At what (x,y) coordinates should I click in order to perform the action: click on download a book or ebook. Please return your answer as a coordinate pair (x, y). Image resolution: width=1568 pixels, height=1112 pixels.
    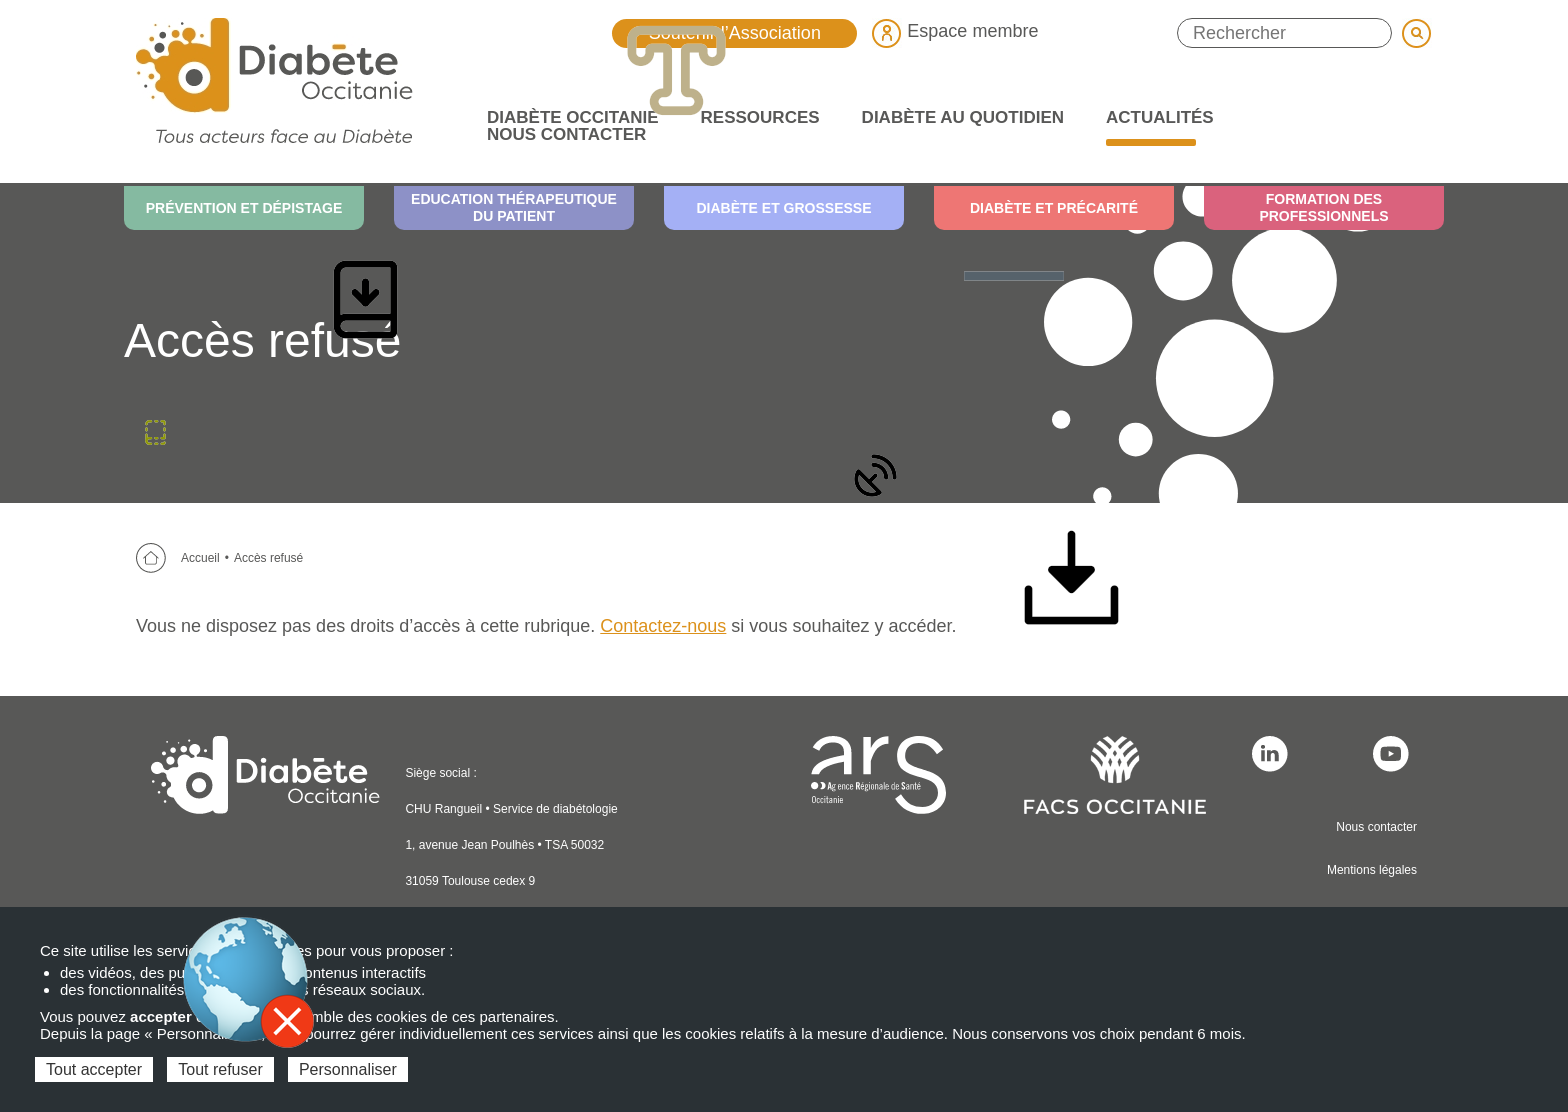
    Looking at the image, I should click on (365, 299).